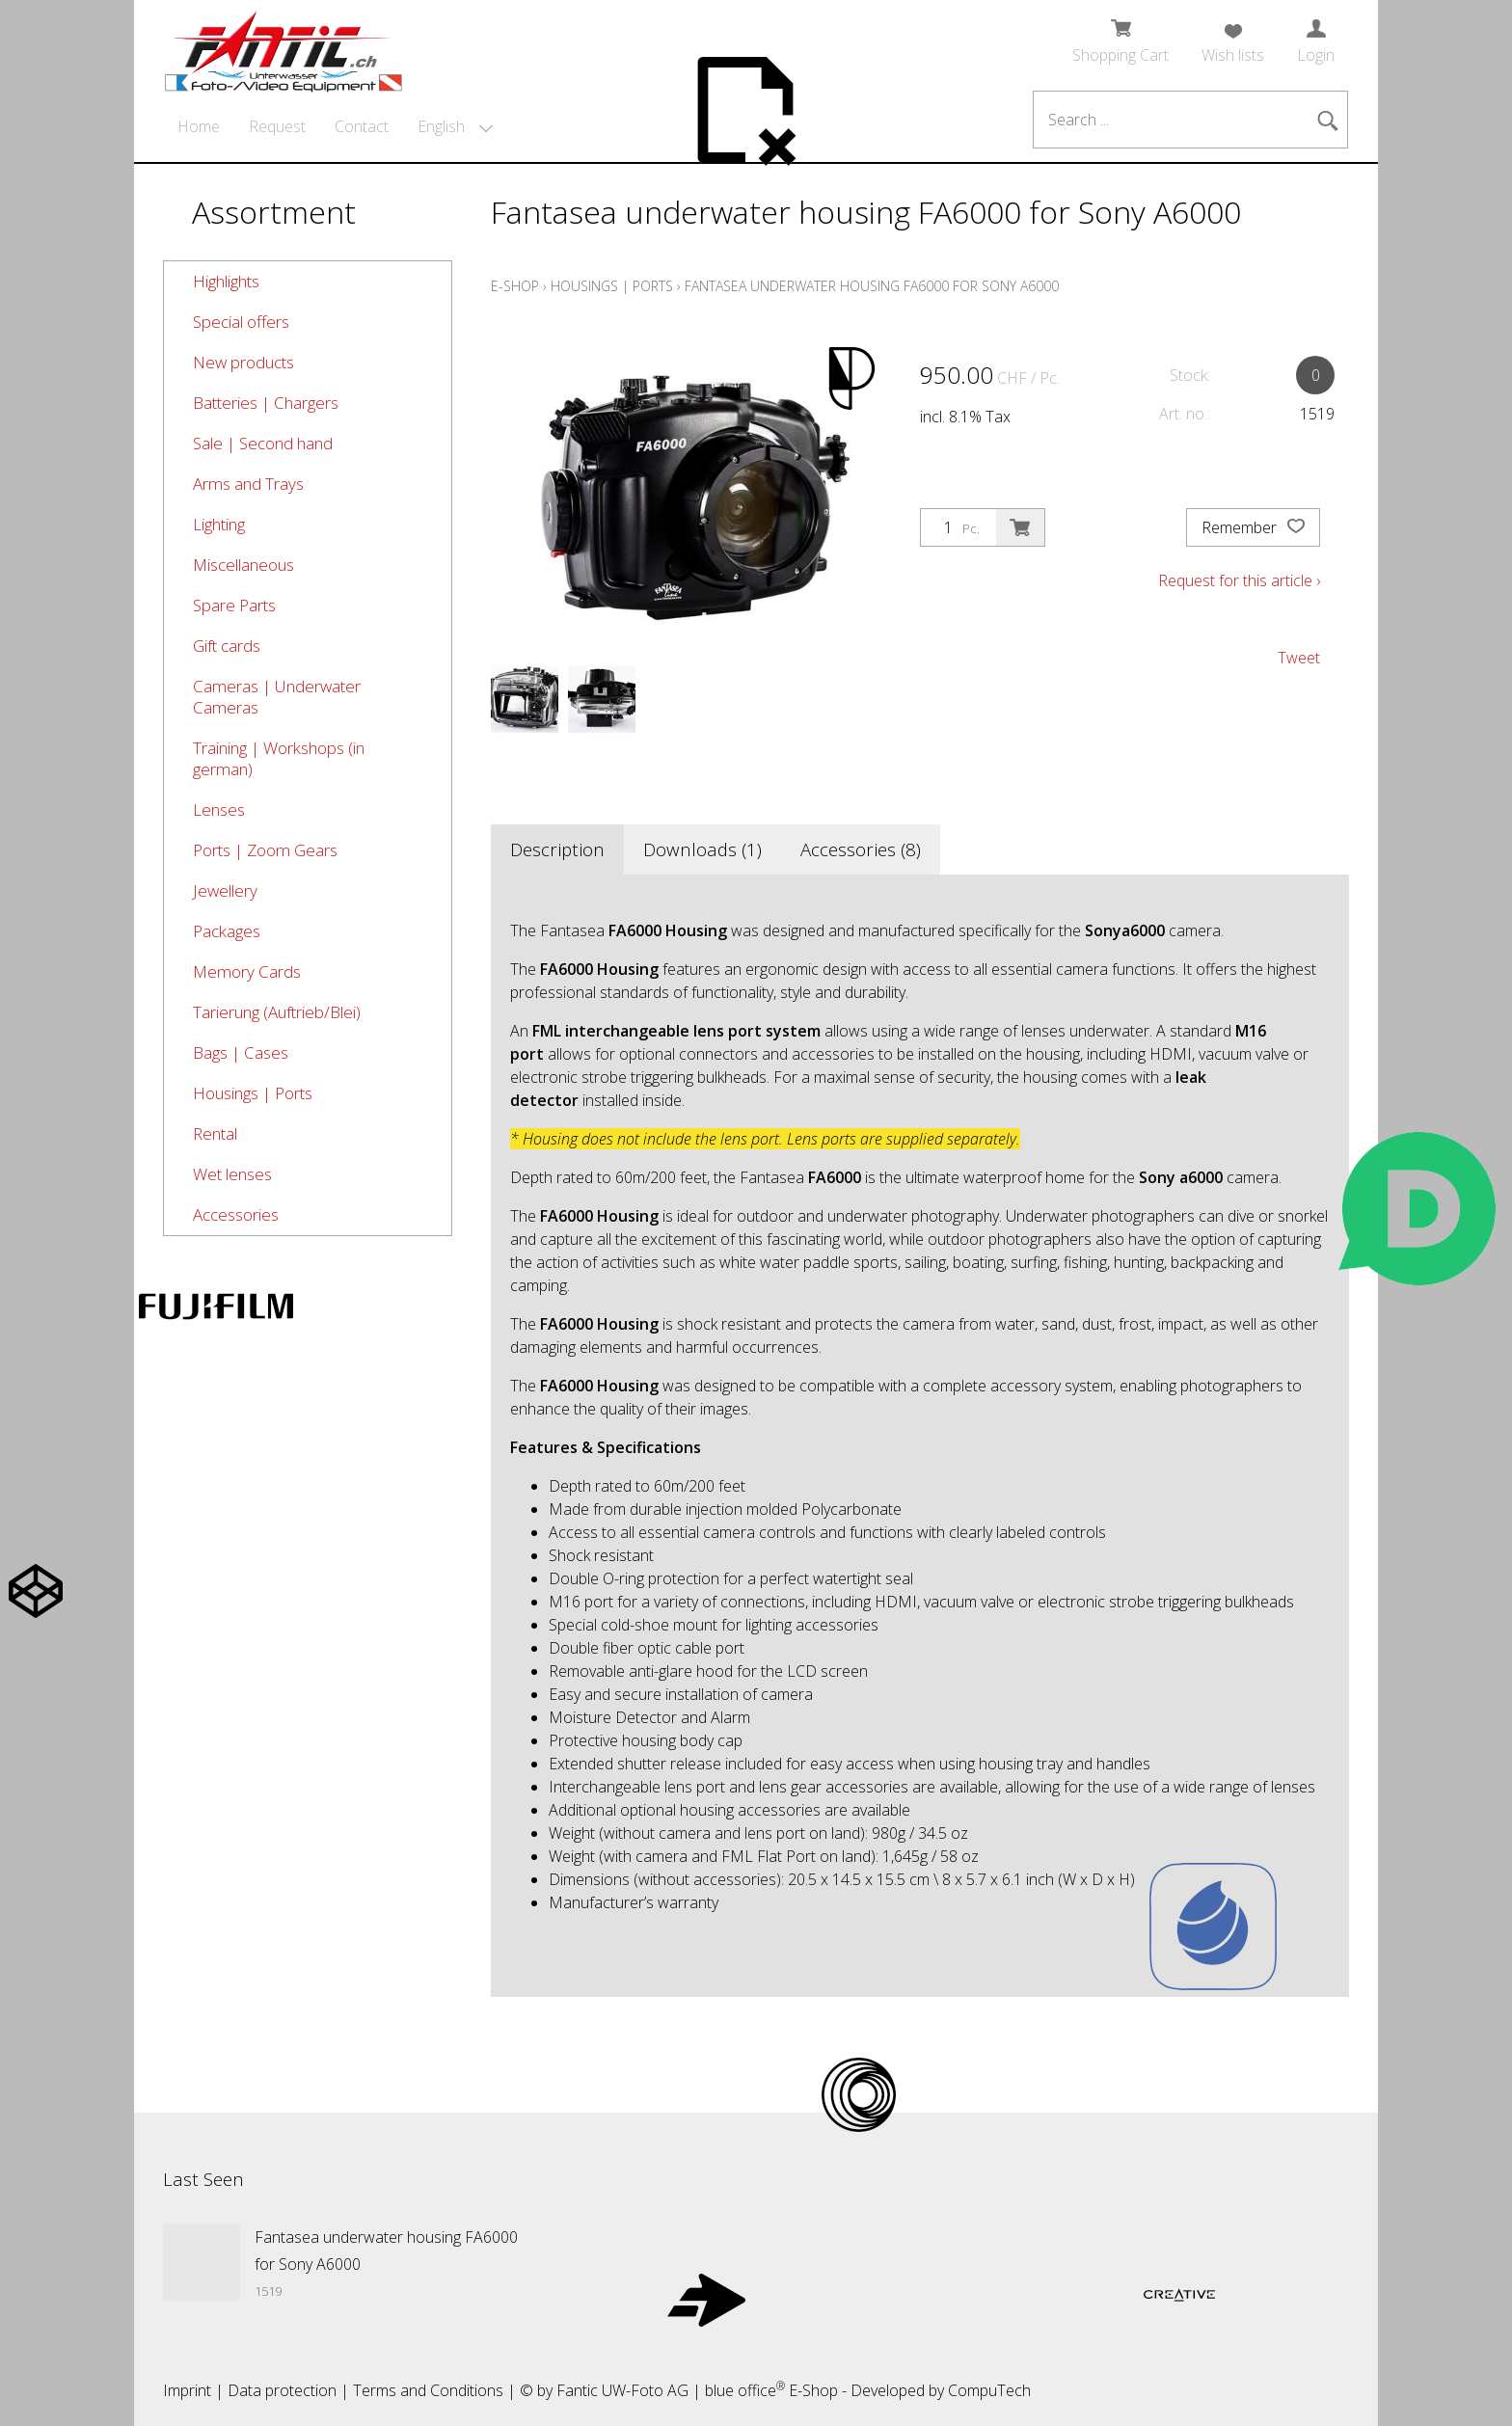 The width and height of the screenshot is (1512, 2426). What do you see at coordinates (745, 110) in the screenshot?
I see `close the current document` at bounding box center [745, 110].